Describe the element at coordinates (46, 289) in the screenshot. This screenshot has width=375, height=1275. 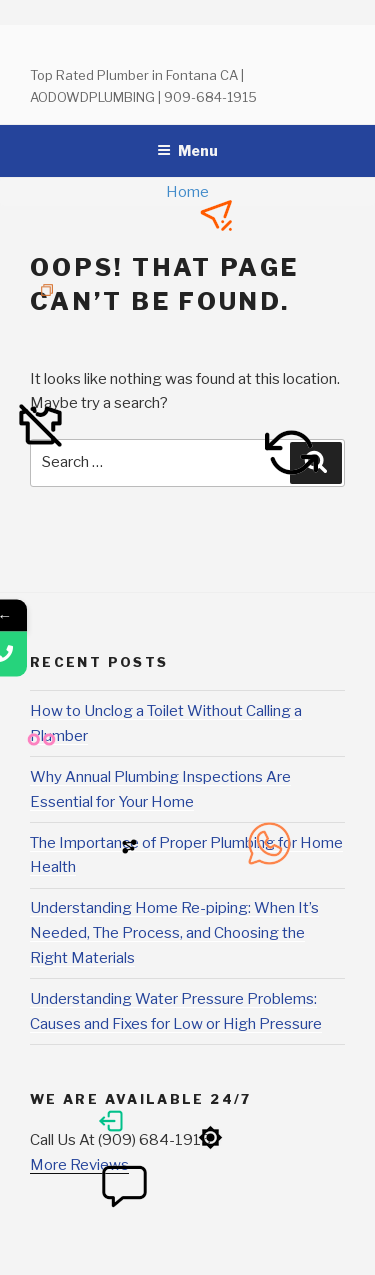
I see `restore window to previous size` at that location.